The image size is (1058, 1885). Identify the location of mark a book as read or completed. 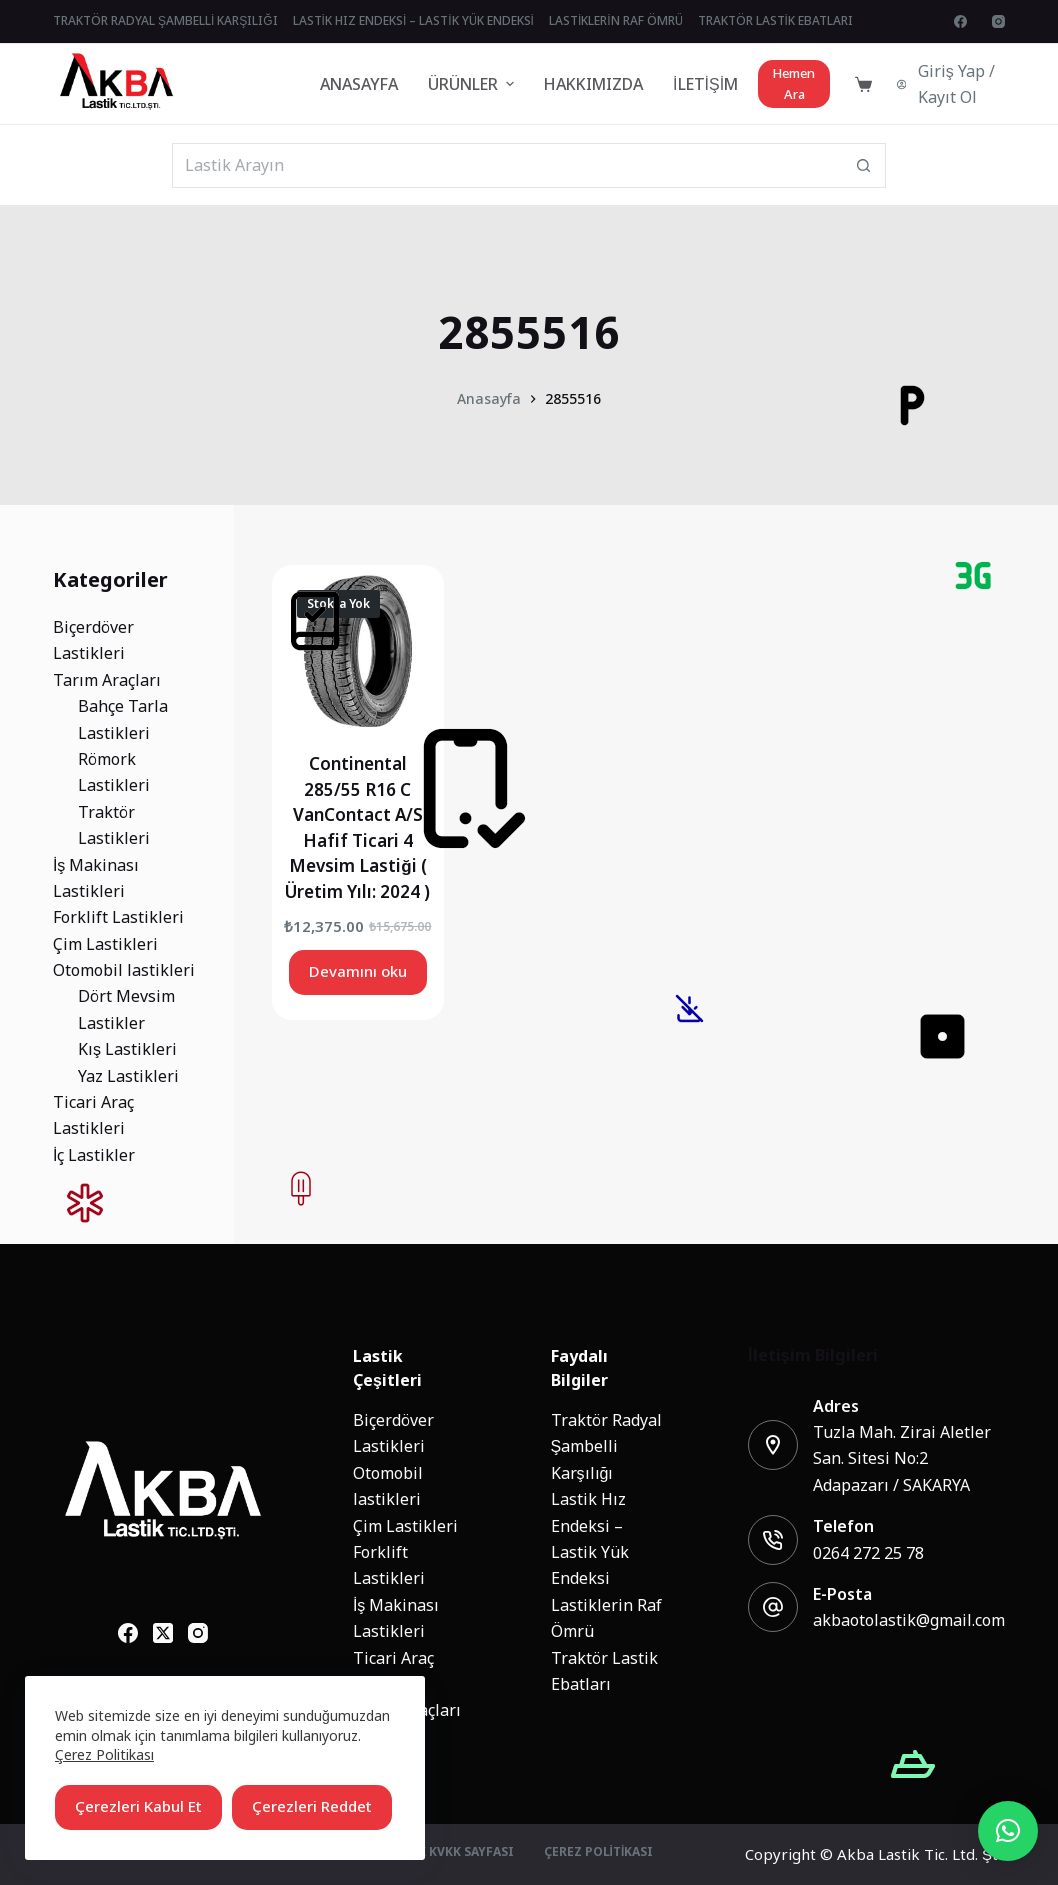
(315, 621).